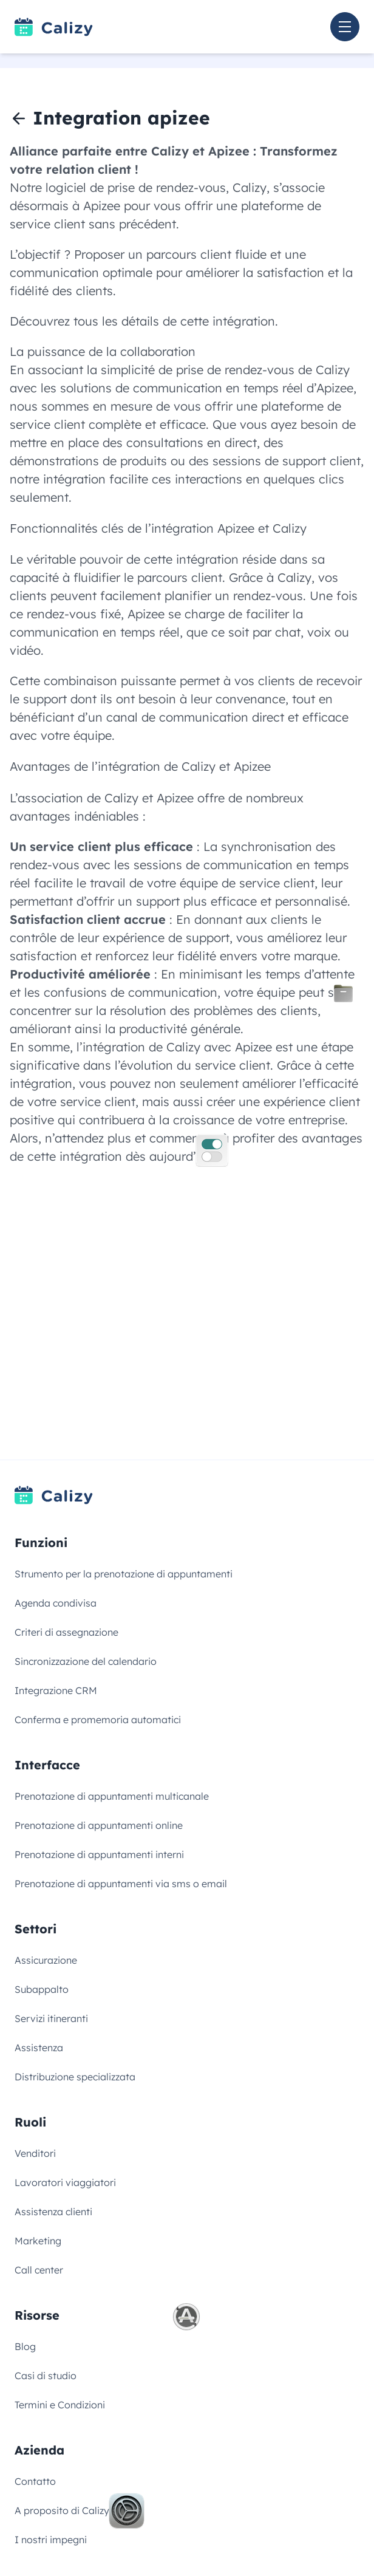 The height and width of the screenshot is (2576, 374). Describe the element at coordinates (126, 2510) in the screenshot. I see `open system settings` at that location.